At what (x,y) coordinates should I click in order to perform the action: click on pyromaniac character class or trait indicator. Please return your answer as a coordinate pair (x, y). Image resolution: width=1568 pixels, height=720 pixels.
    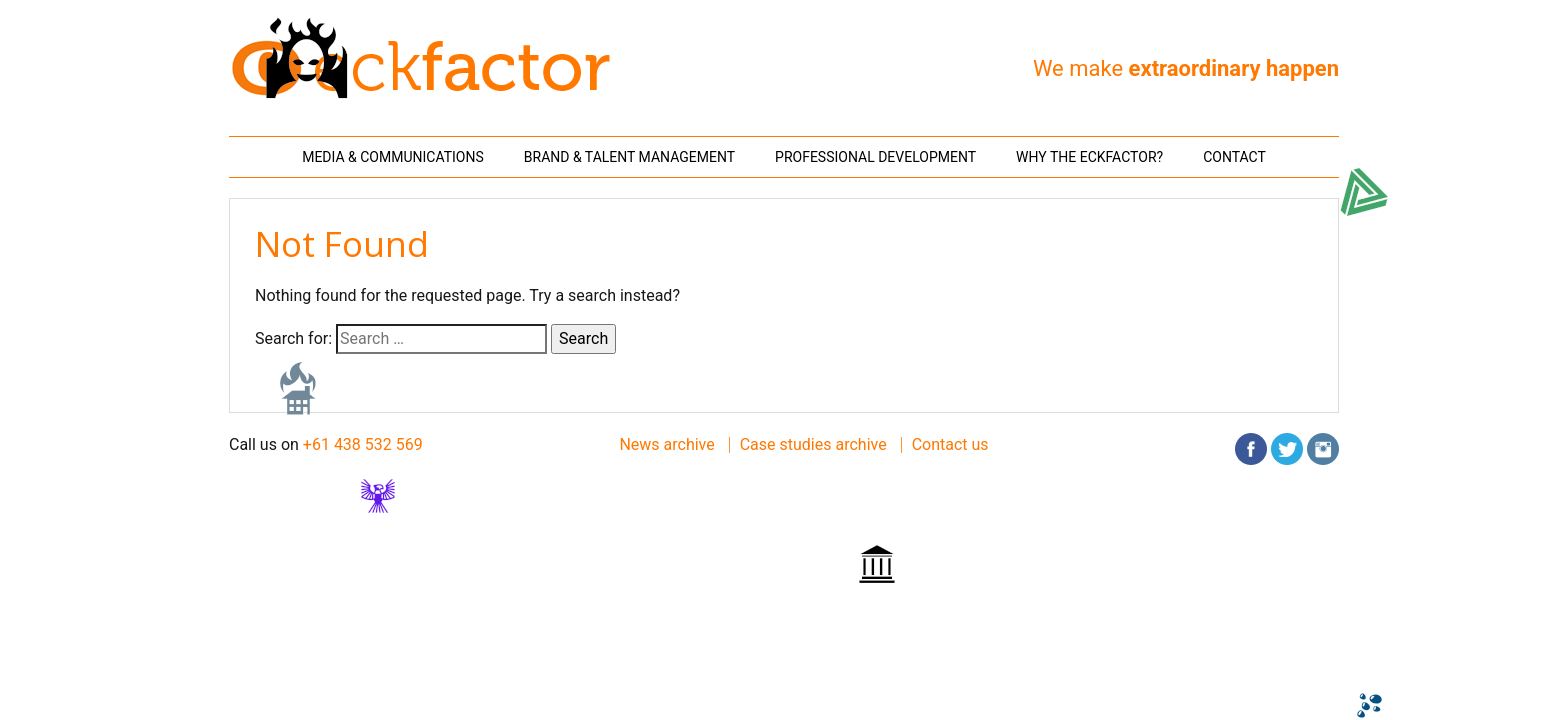
    Looking at the image, I should click on (306, 57).